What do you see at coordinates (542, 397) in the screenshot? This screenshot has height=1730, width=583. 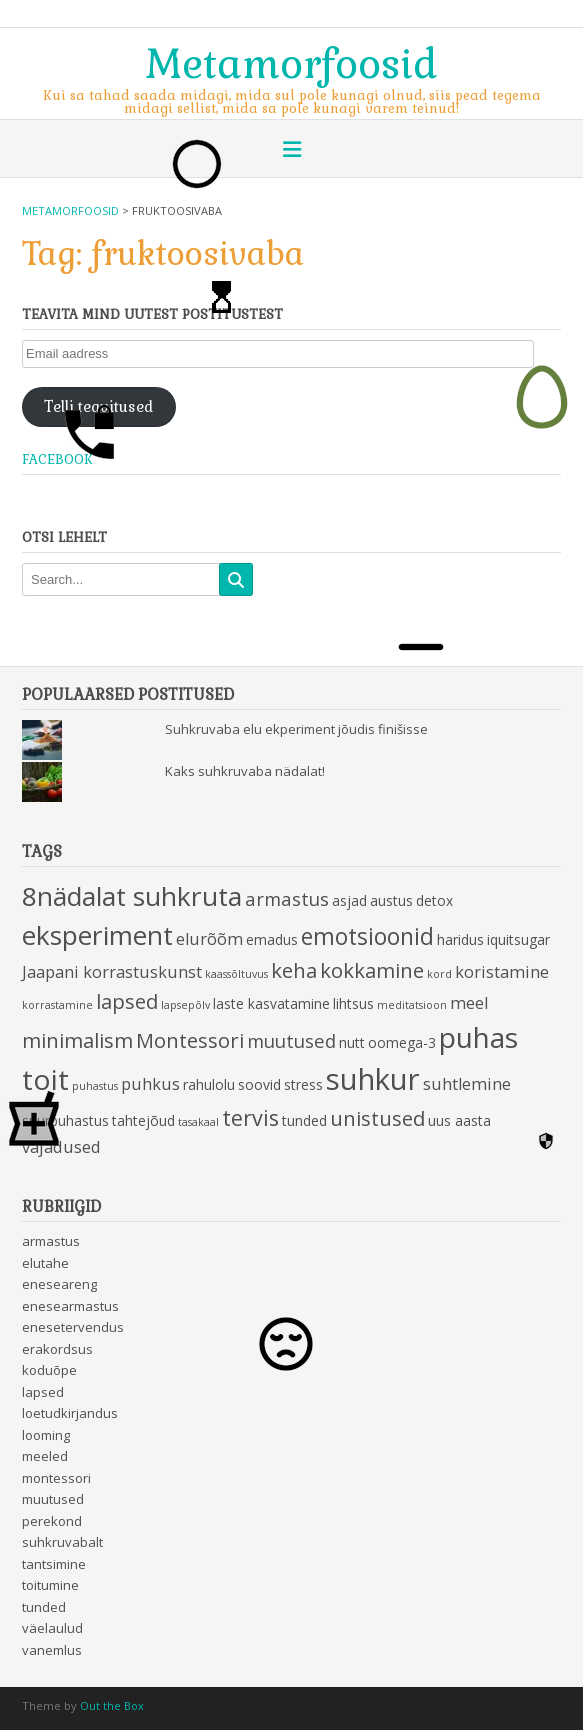 I see `indicates an egg or egg-related item` at bounding box center [542, 397].